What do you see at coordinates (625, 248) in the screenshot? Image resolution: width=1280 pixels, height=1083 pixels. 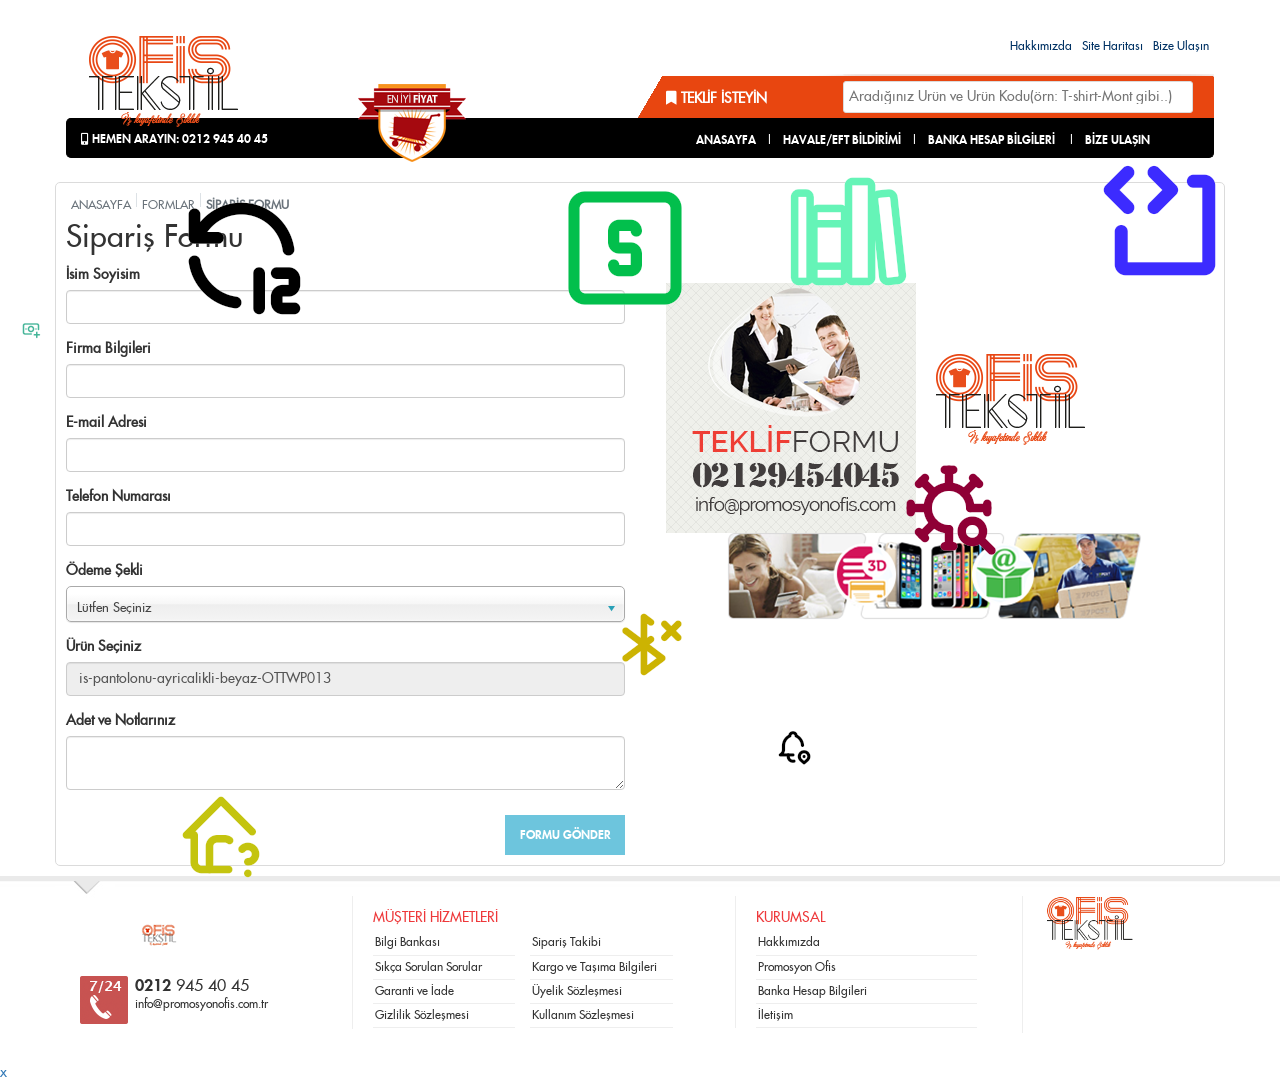 I see `indicates a shortcut or keyboard shortcut function` at bounding box center [625, 248].